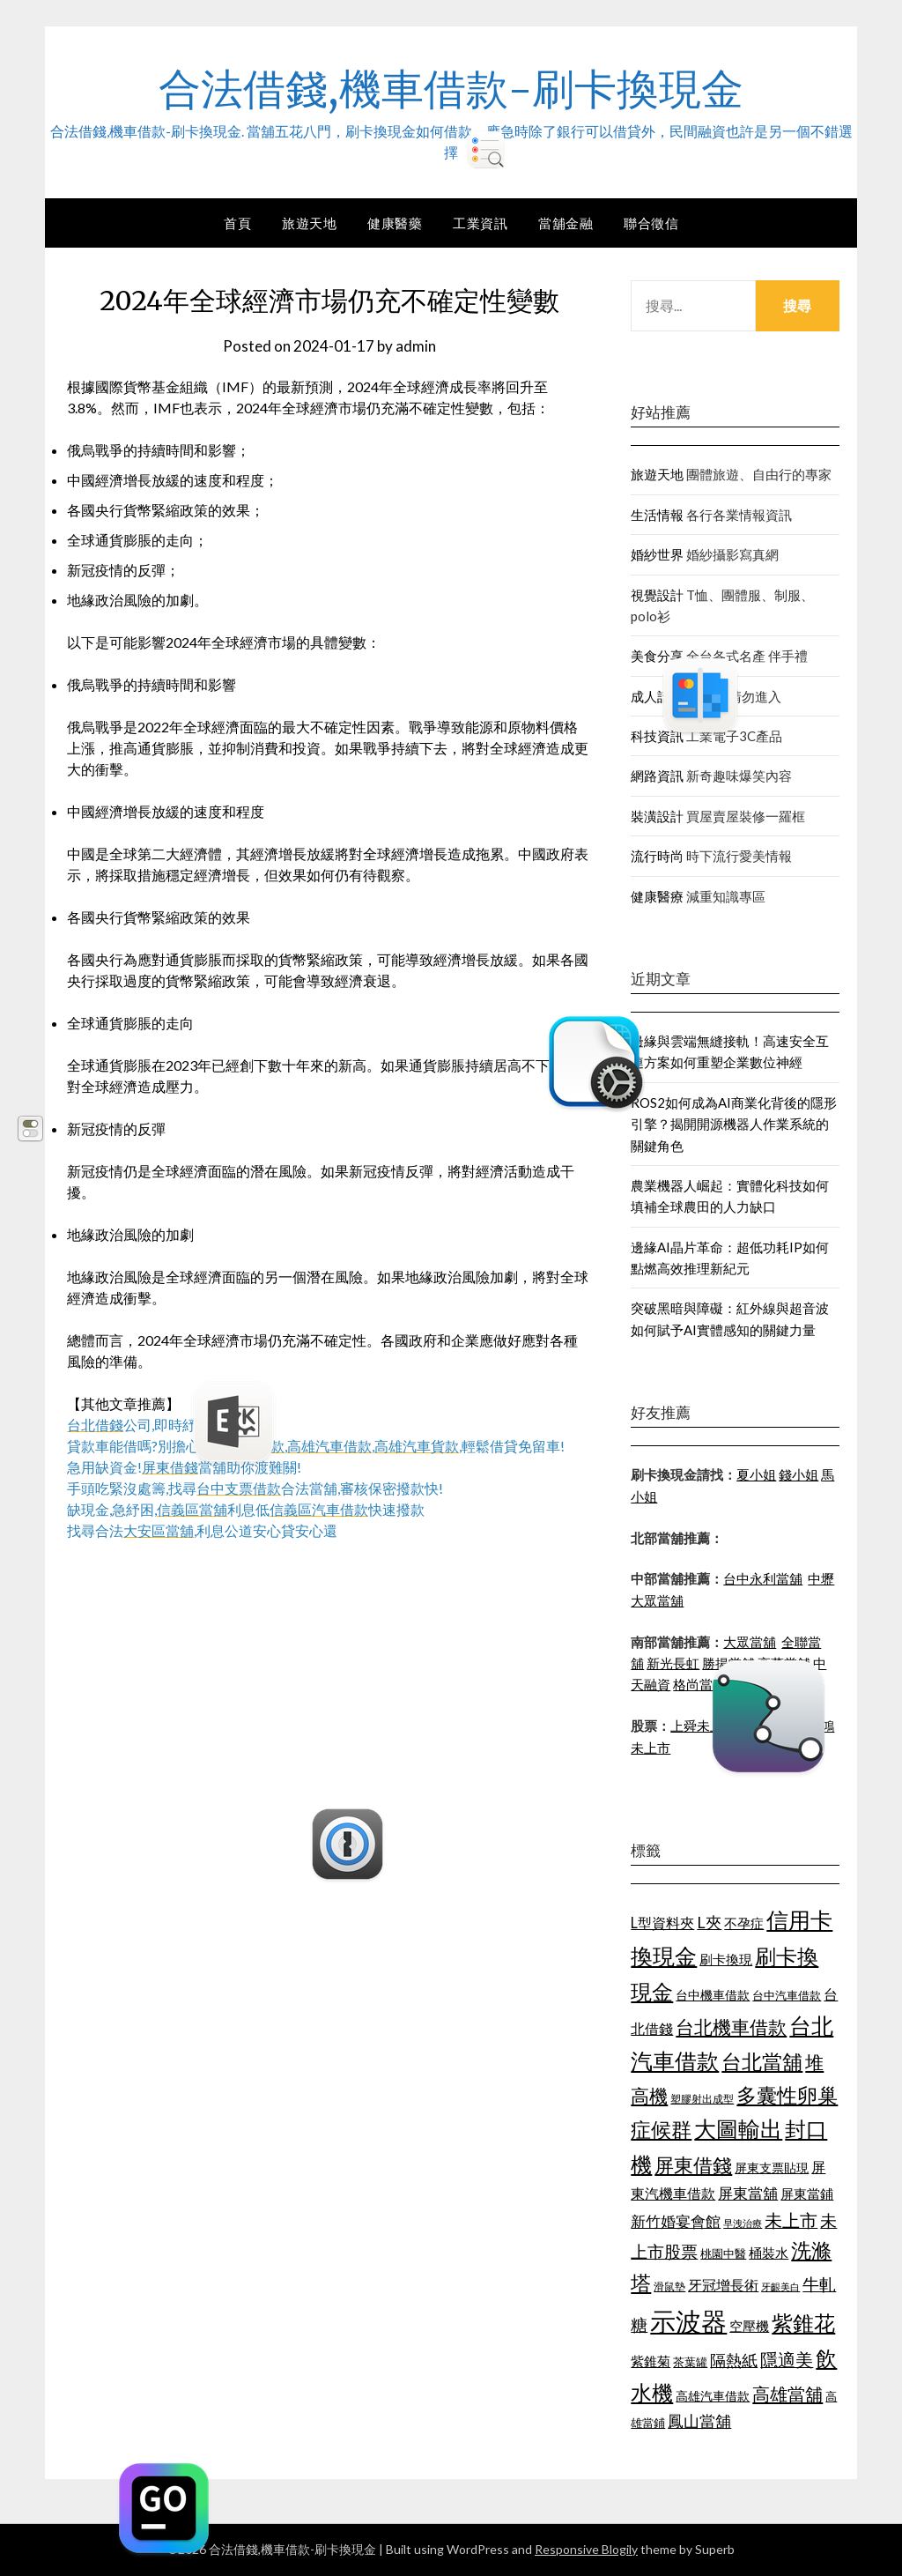  What do you see at coordinates (164, 2508) in the screenshot?
I see `open GoLand IDE application` at bounding box center [164, 2508].